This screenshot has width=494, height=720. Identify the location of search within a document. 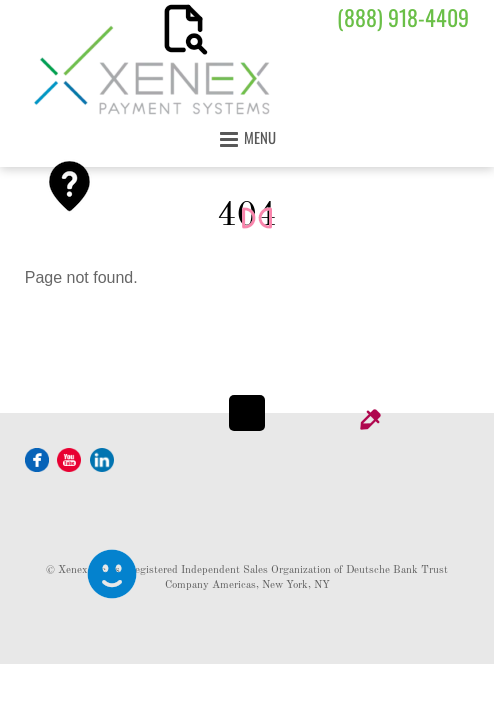
(183, 28).